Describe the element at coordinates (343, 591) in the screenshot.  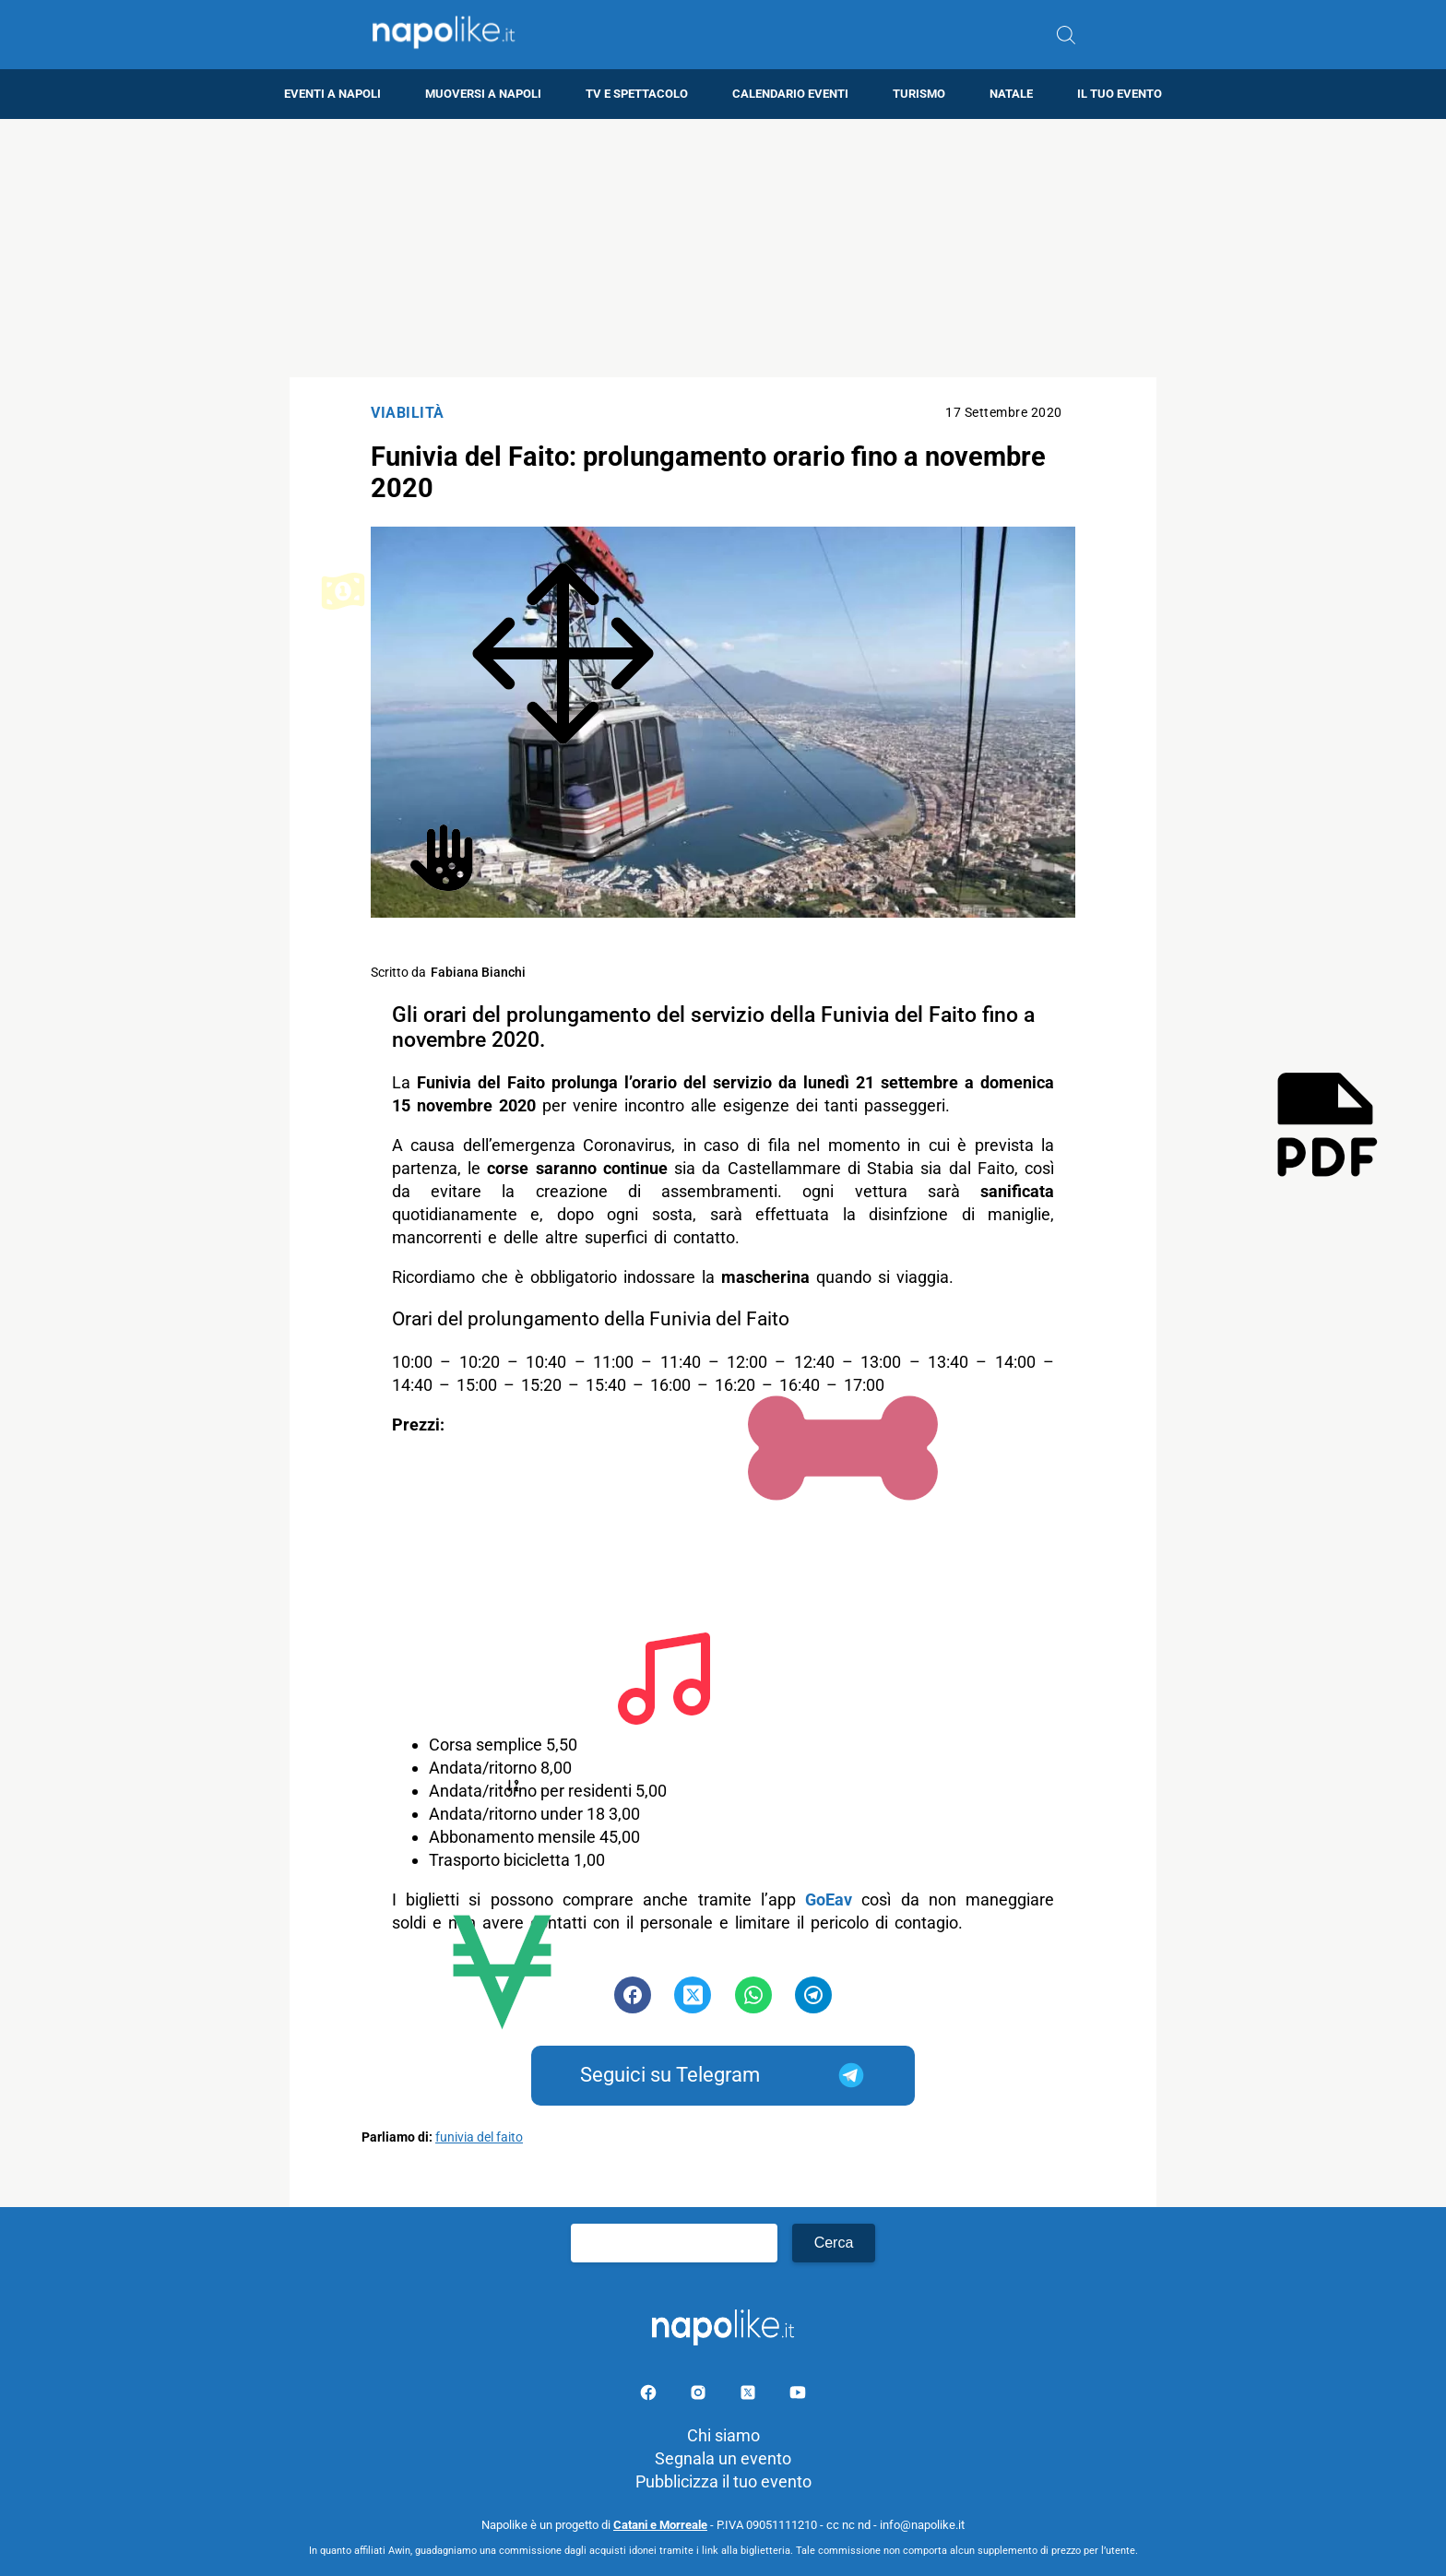
I see `view payment or billing information` at that location.